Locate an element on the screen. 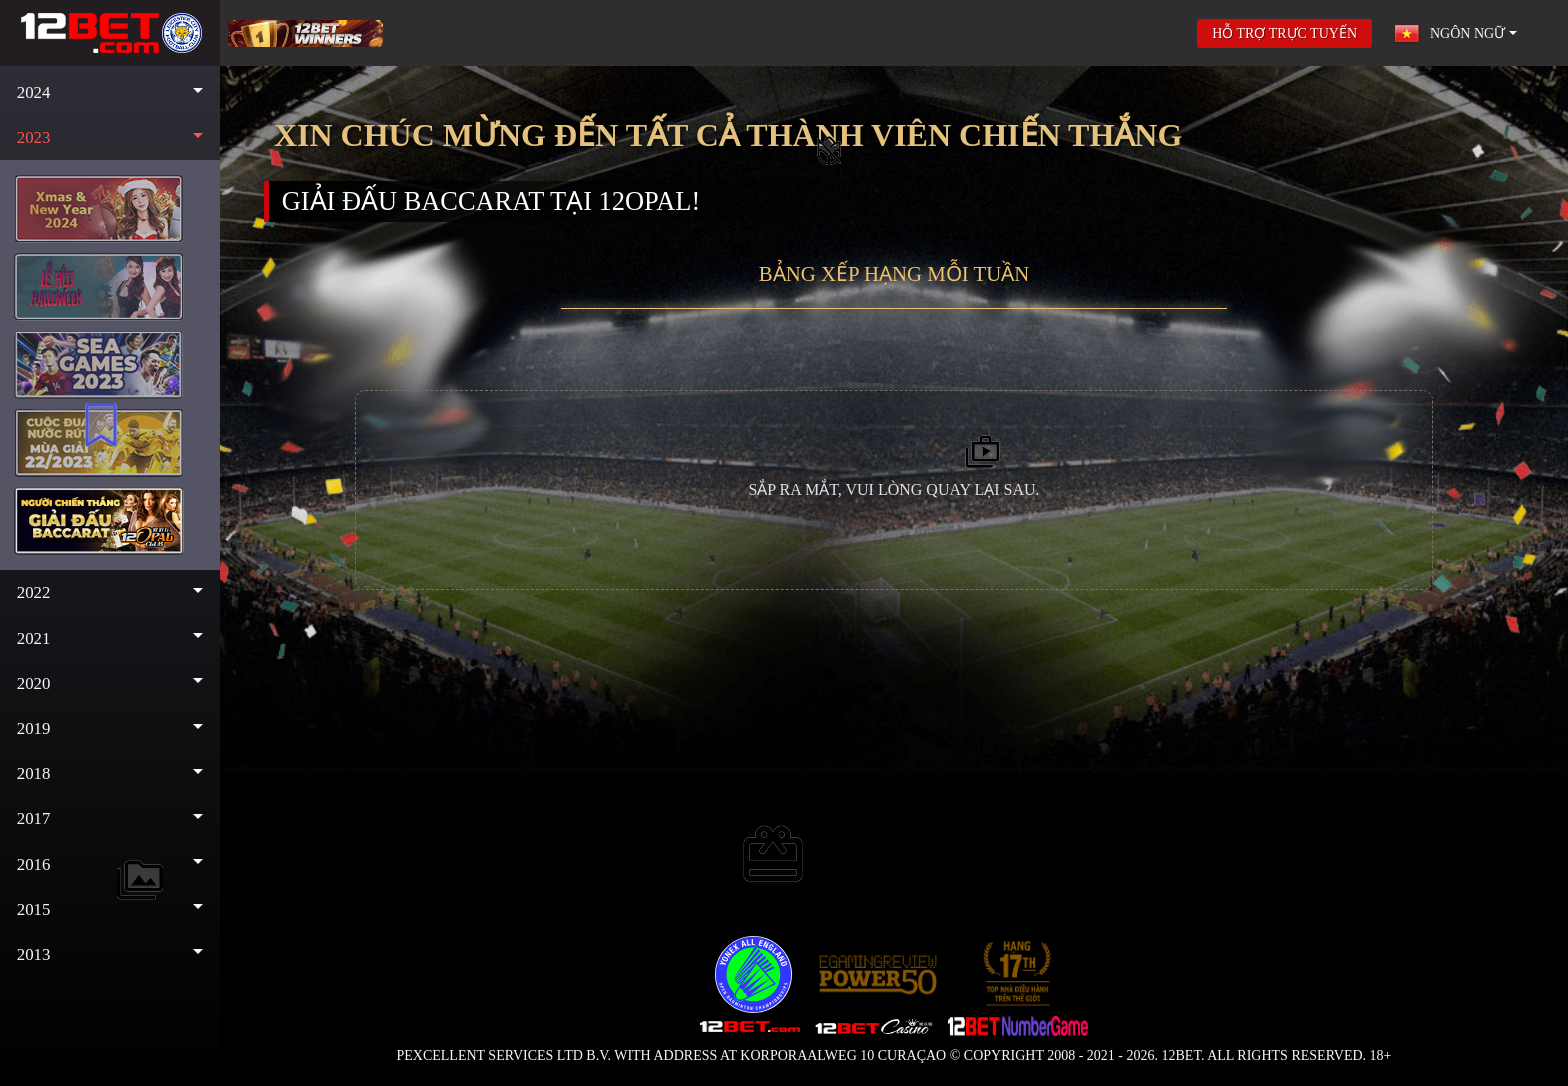 Image resolution: width=1568 pixels, height=1086 pixels. access your photo and media library is located at coordinates (140, 880).